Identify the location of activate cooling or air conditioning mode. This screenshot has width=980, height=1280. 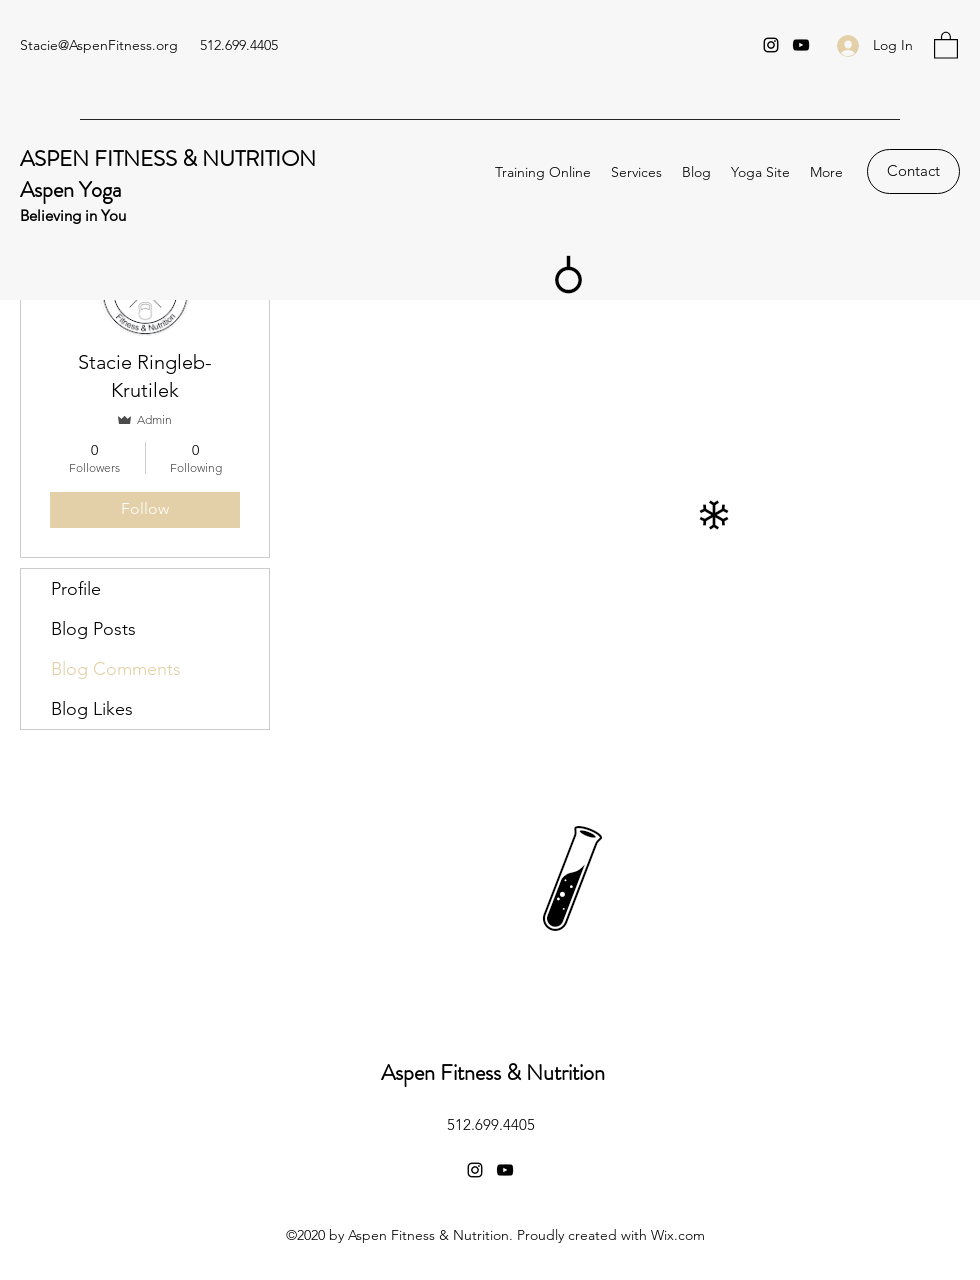
(714, 515).